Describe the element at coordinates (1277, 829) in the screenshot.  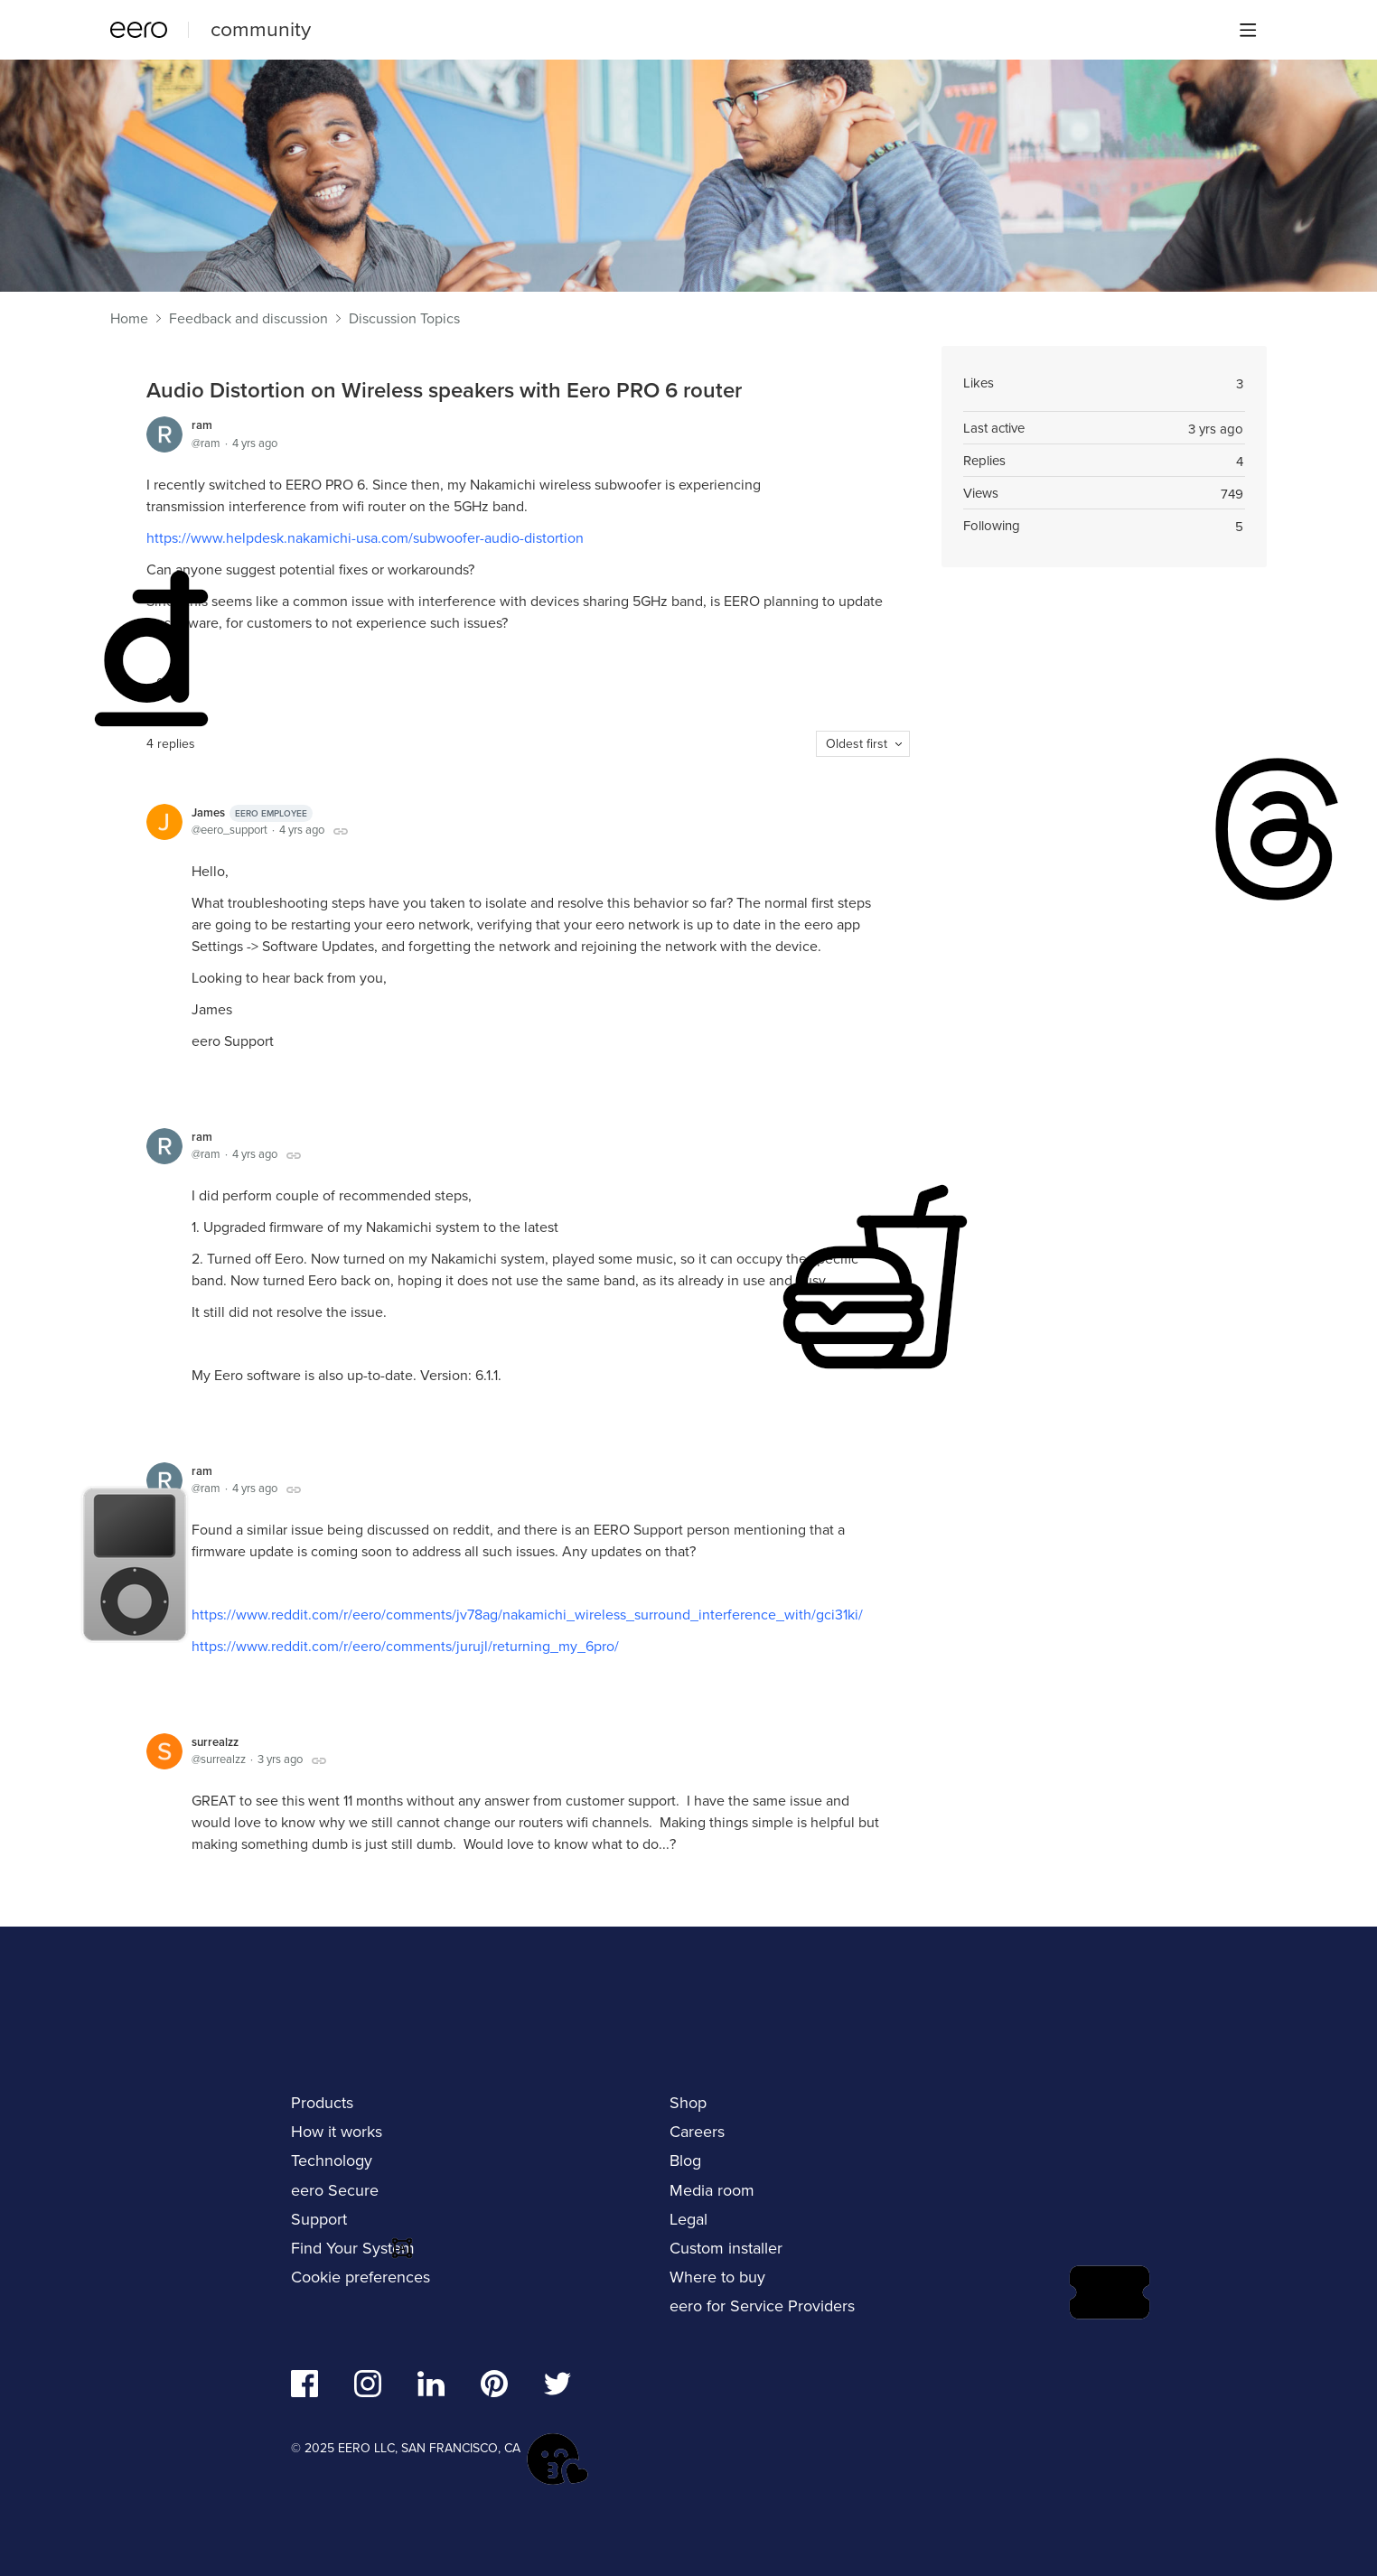
I see `open the Threads app` at that location.